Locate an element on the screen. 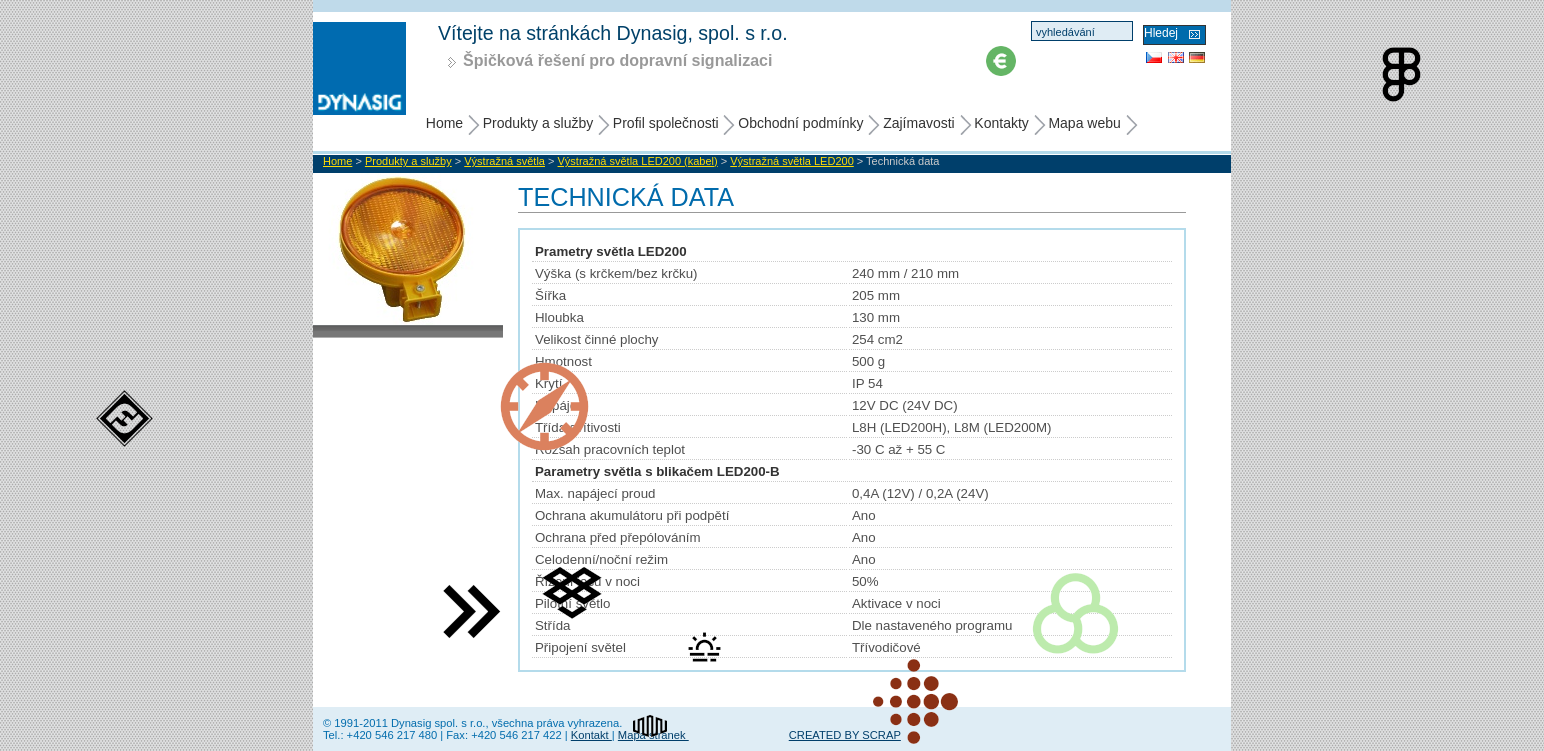 The image size is (1544, 751). skip forward or advance to next item is located at coordinates (469, 611).